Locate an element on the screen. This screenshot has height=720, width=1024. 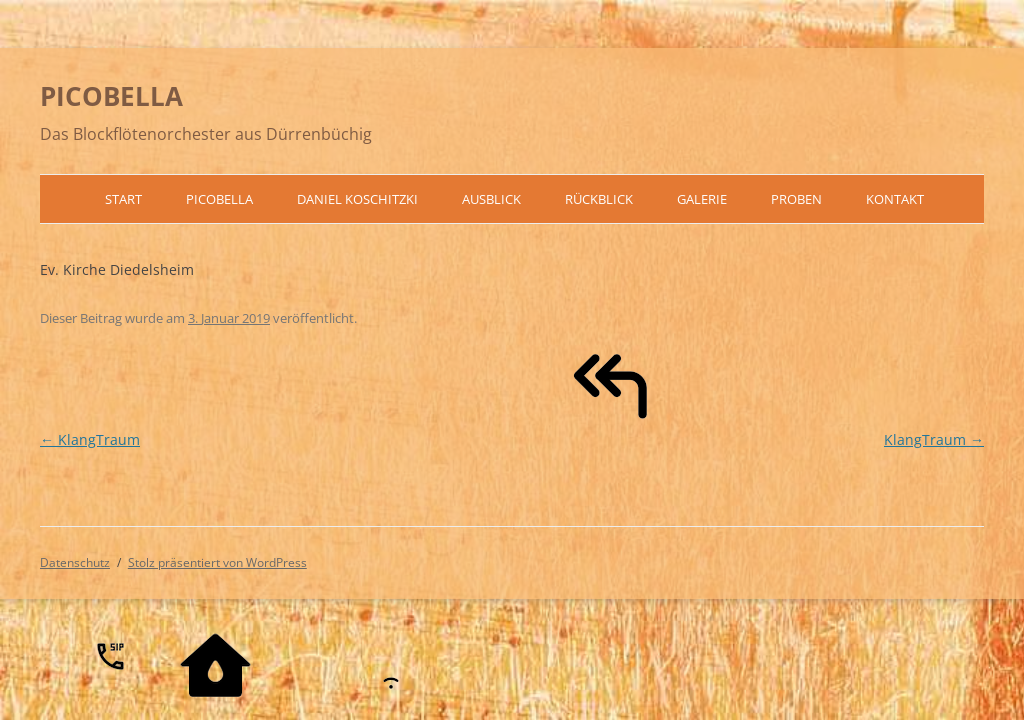
indicates weak wifi signal strength is located at coordinates (391, 675).